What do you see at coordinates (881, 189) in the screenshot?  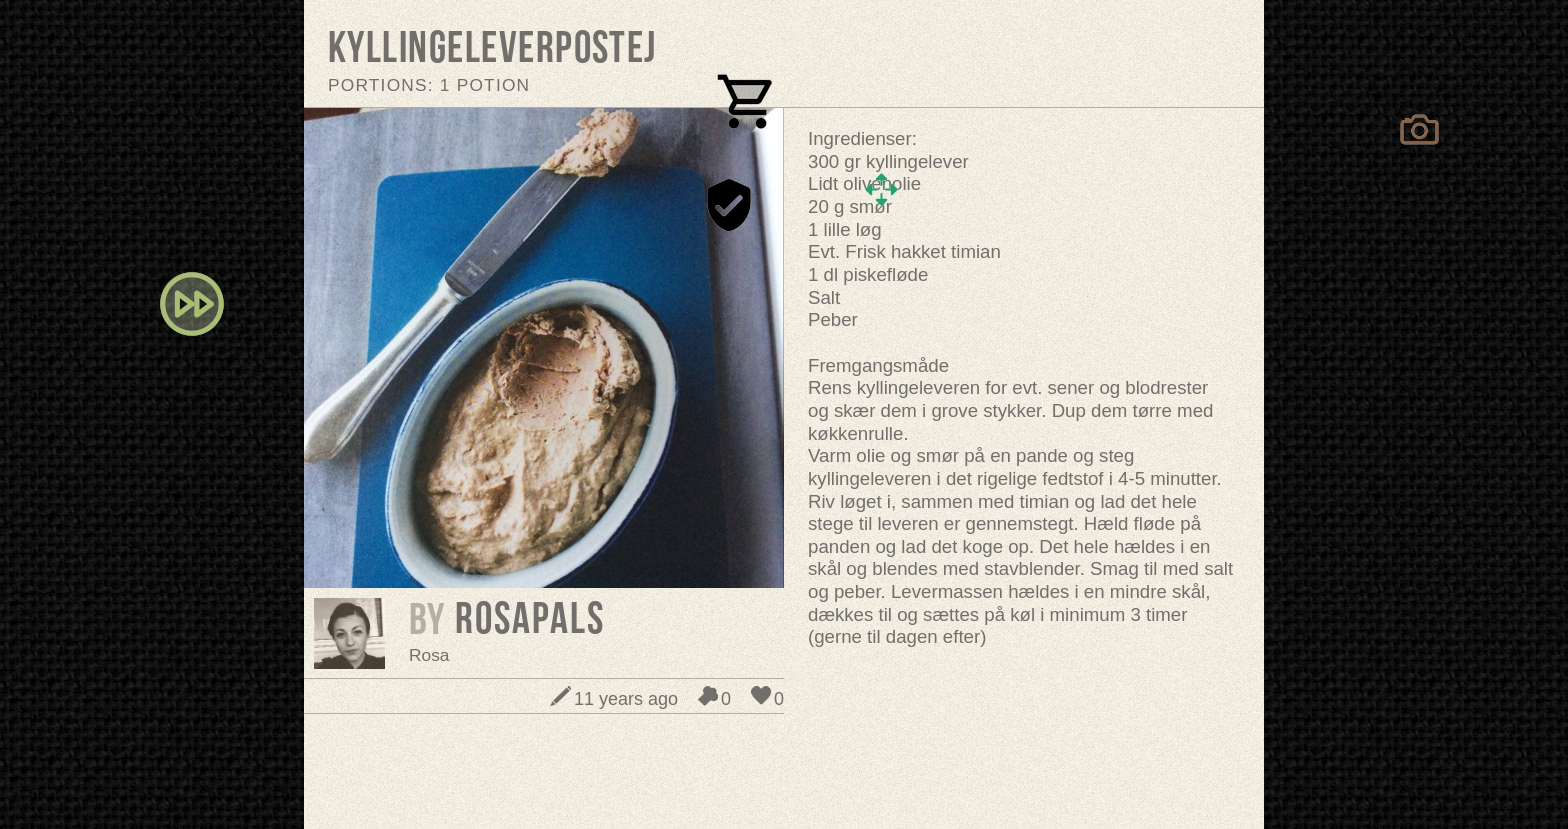 I see `expand content to fullscreen` at bounding box center [881, 189].